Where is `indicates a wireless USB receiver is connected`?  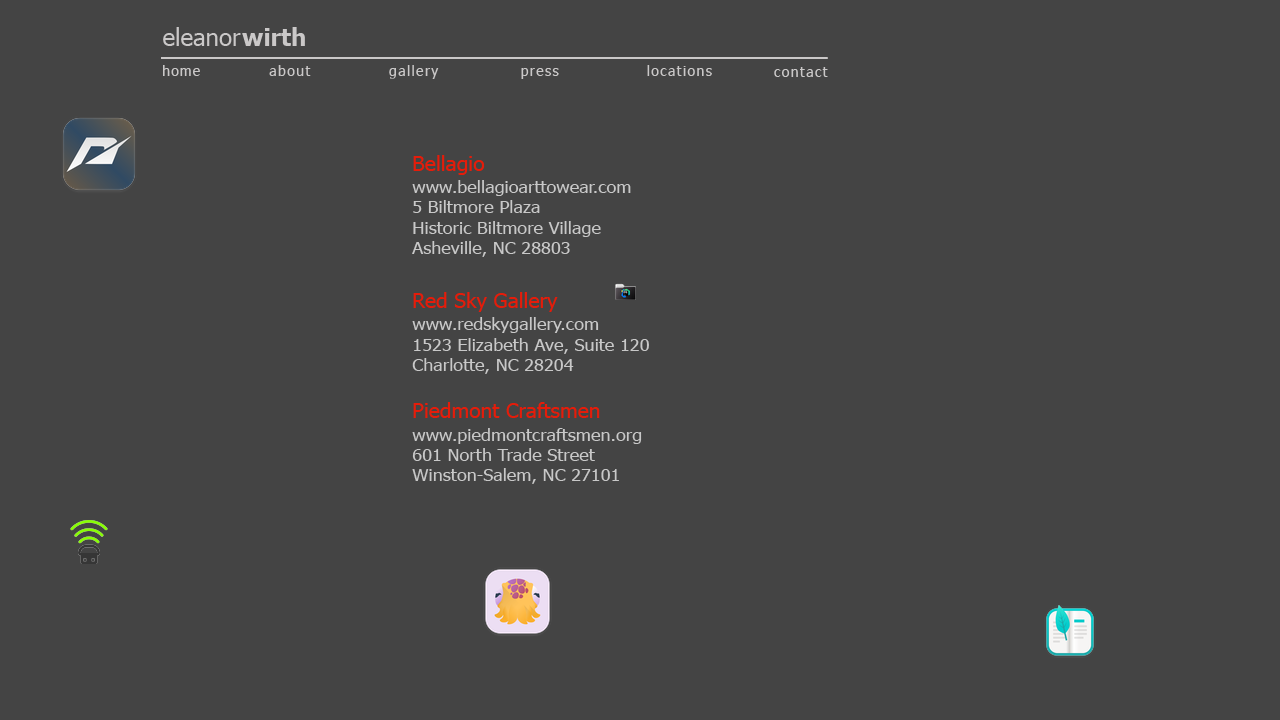 indicates a wireless USB receiver is connected is located at coordinates (89, 542).